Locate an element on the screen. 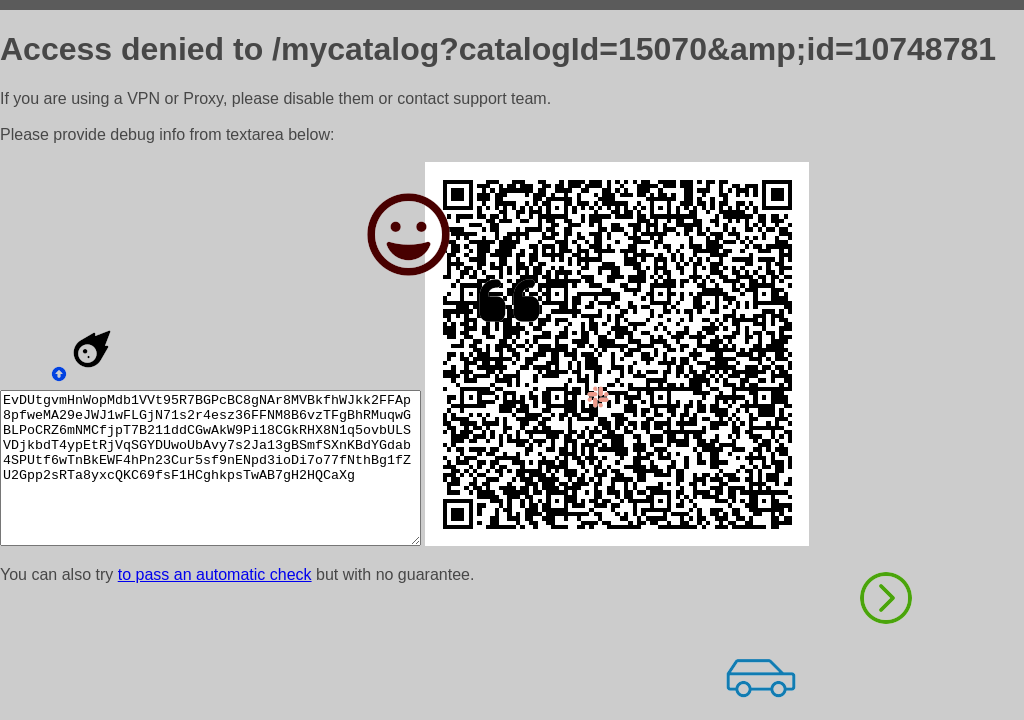 The width and height of the screenshot is (1024, 720). open slack workspace is located at coordinates (598, 397).